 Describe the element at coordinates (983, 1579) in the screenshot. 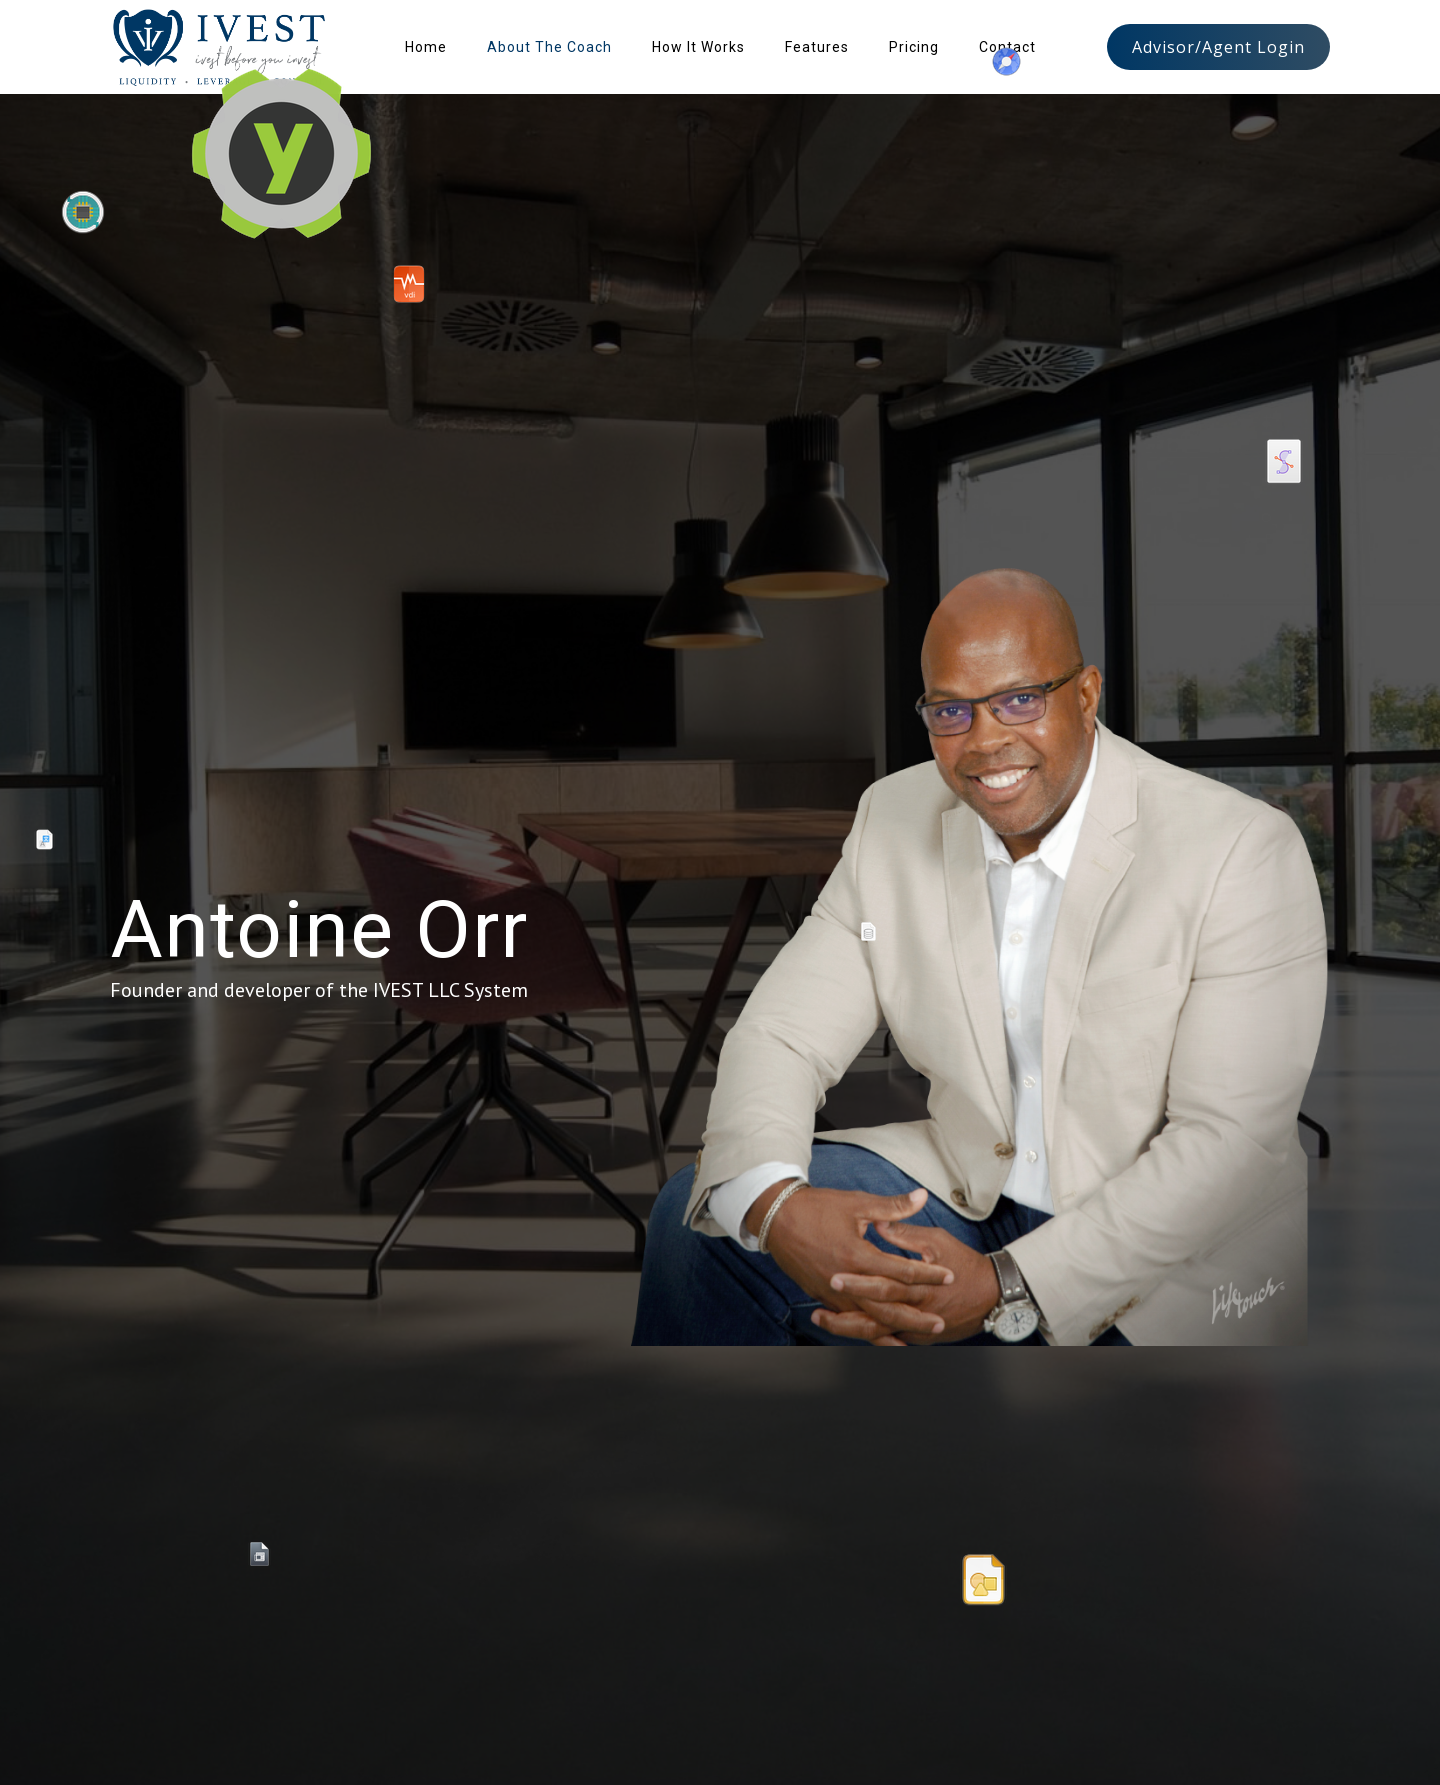

I see `libreoffice draw template file` at that location.